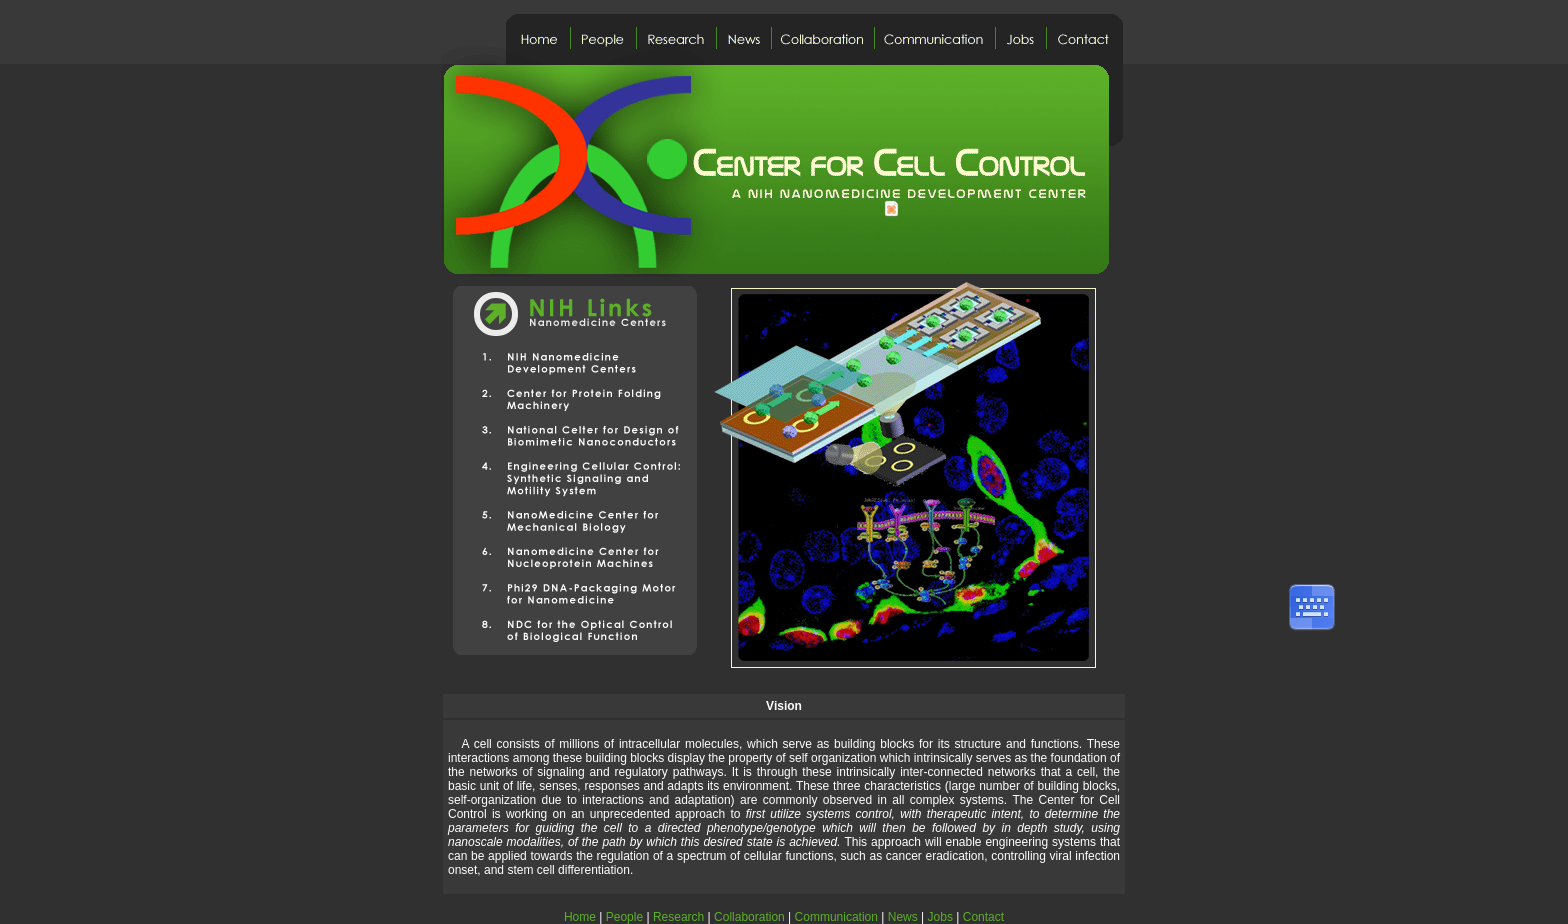  What do you see at coordinates (891, 208) in the screenshot?
I see `a patch or diff file for code changes` at bounding box center [891, 208].